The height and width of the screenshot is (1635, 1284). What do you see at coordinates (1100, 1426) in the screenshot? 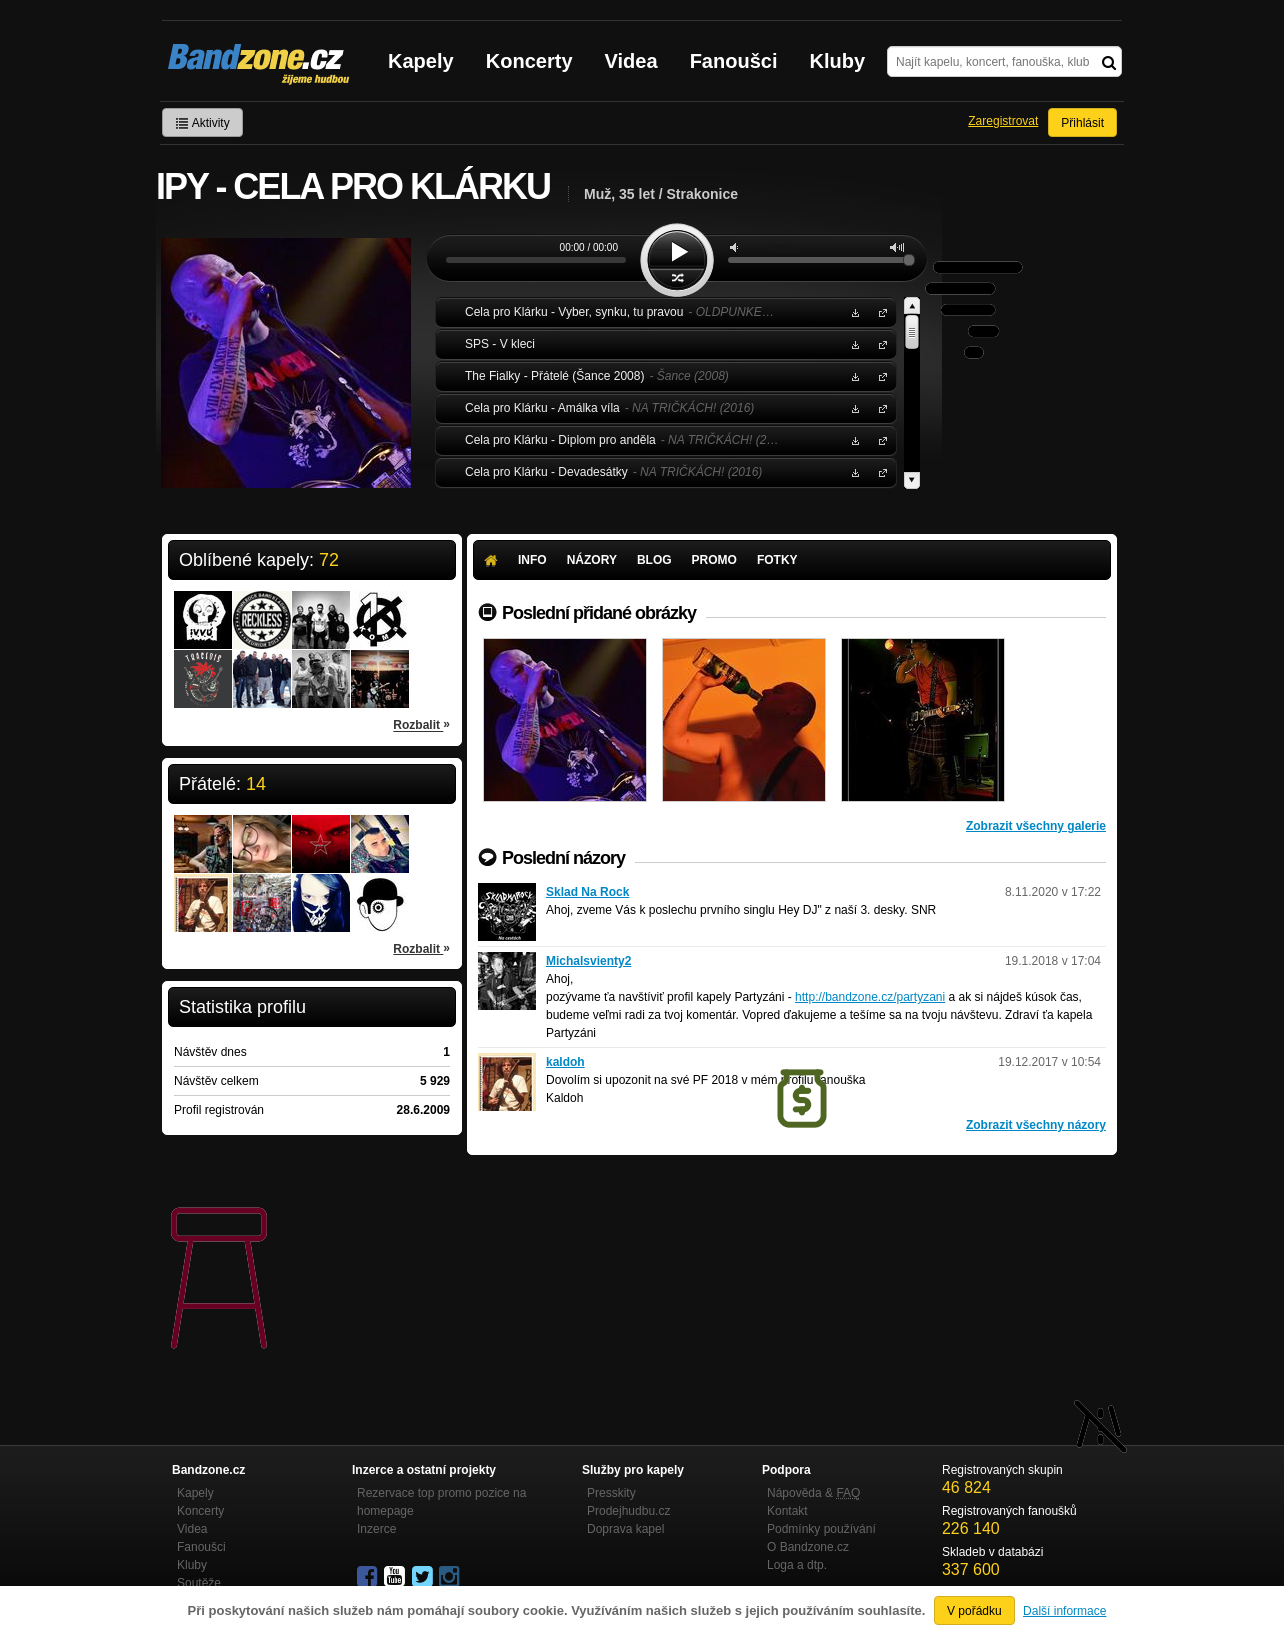
I see `road or route unavailable` at bounding box center [1100, 1426].